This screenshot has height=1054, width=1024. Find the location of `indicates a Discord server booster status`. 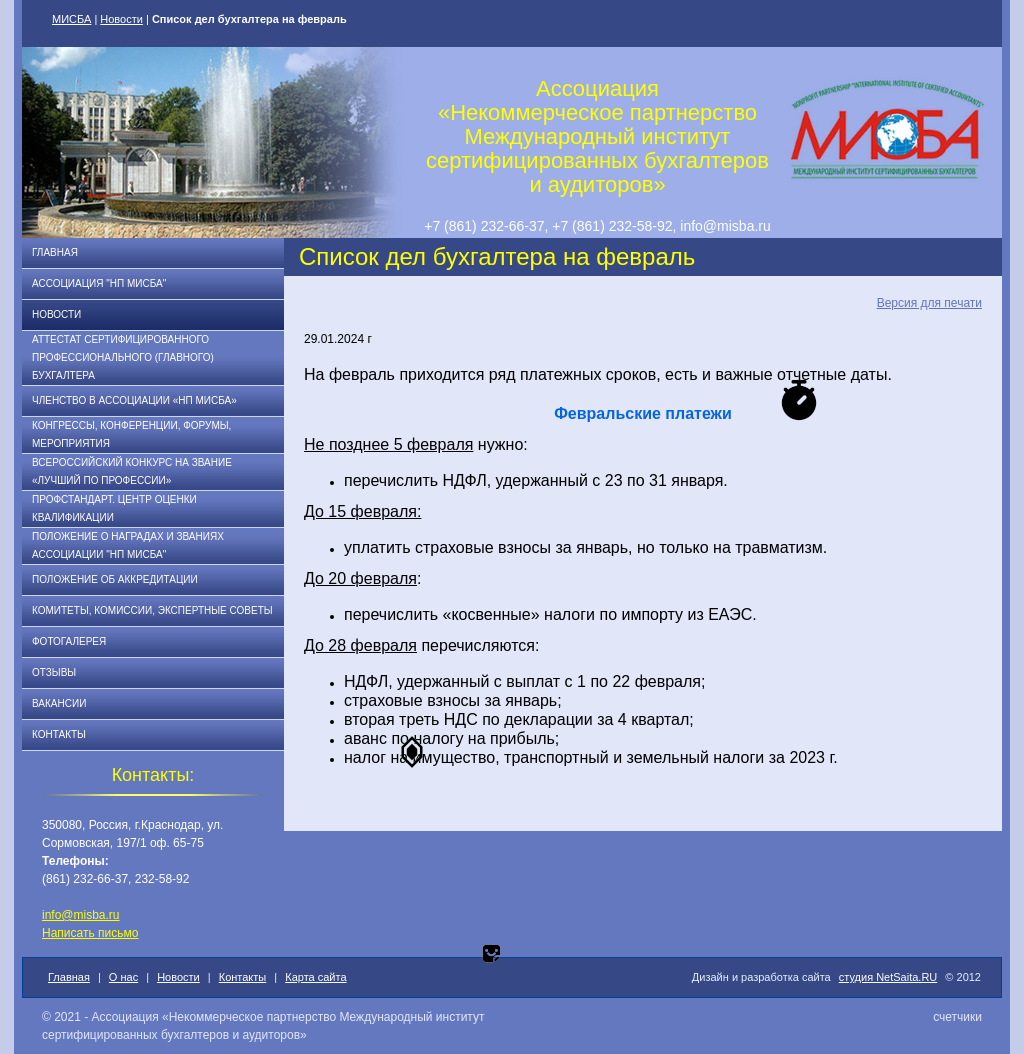

indicates a Discord server booster status is located at coordinates (412, 752).